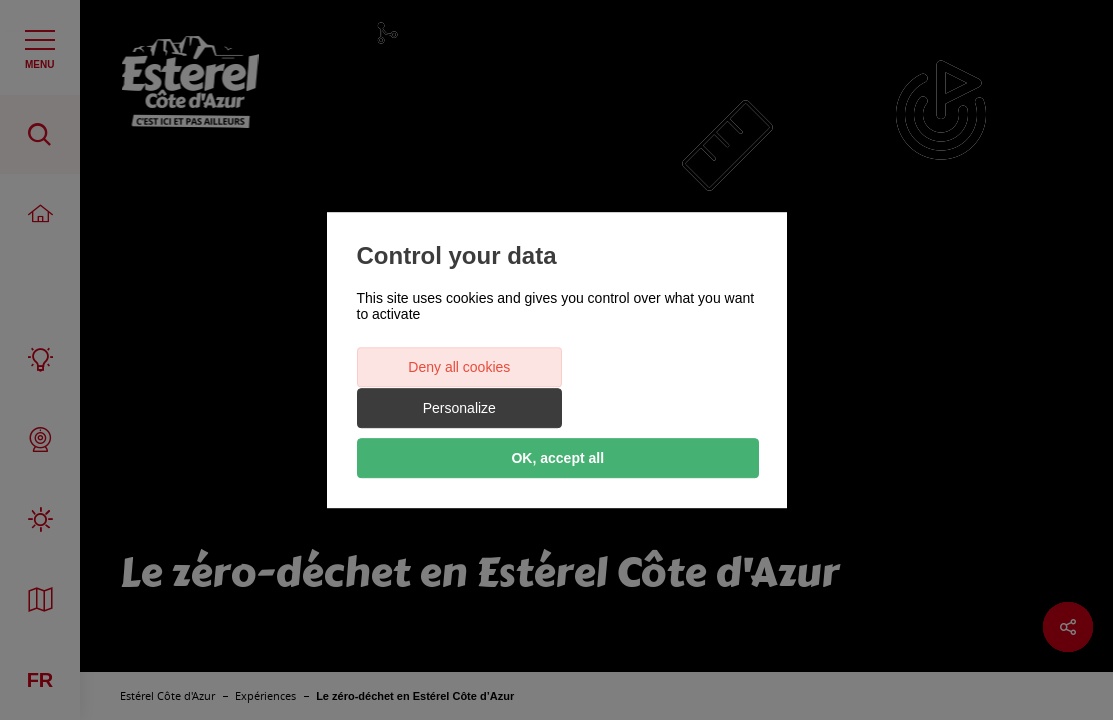 This screenshot has width=1113, height=720. What do you see at coordinates (727, 145) in the screenshot?
I see `access measurement tools` at bounding box center [727, 145].